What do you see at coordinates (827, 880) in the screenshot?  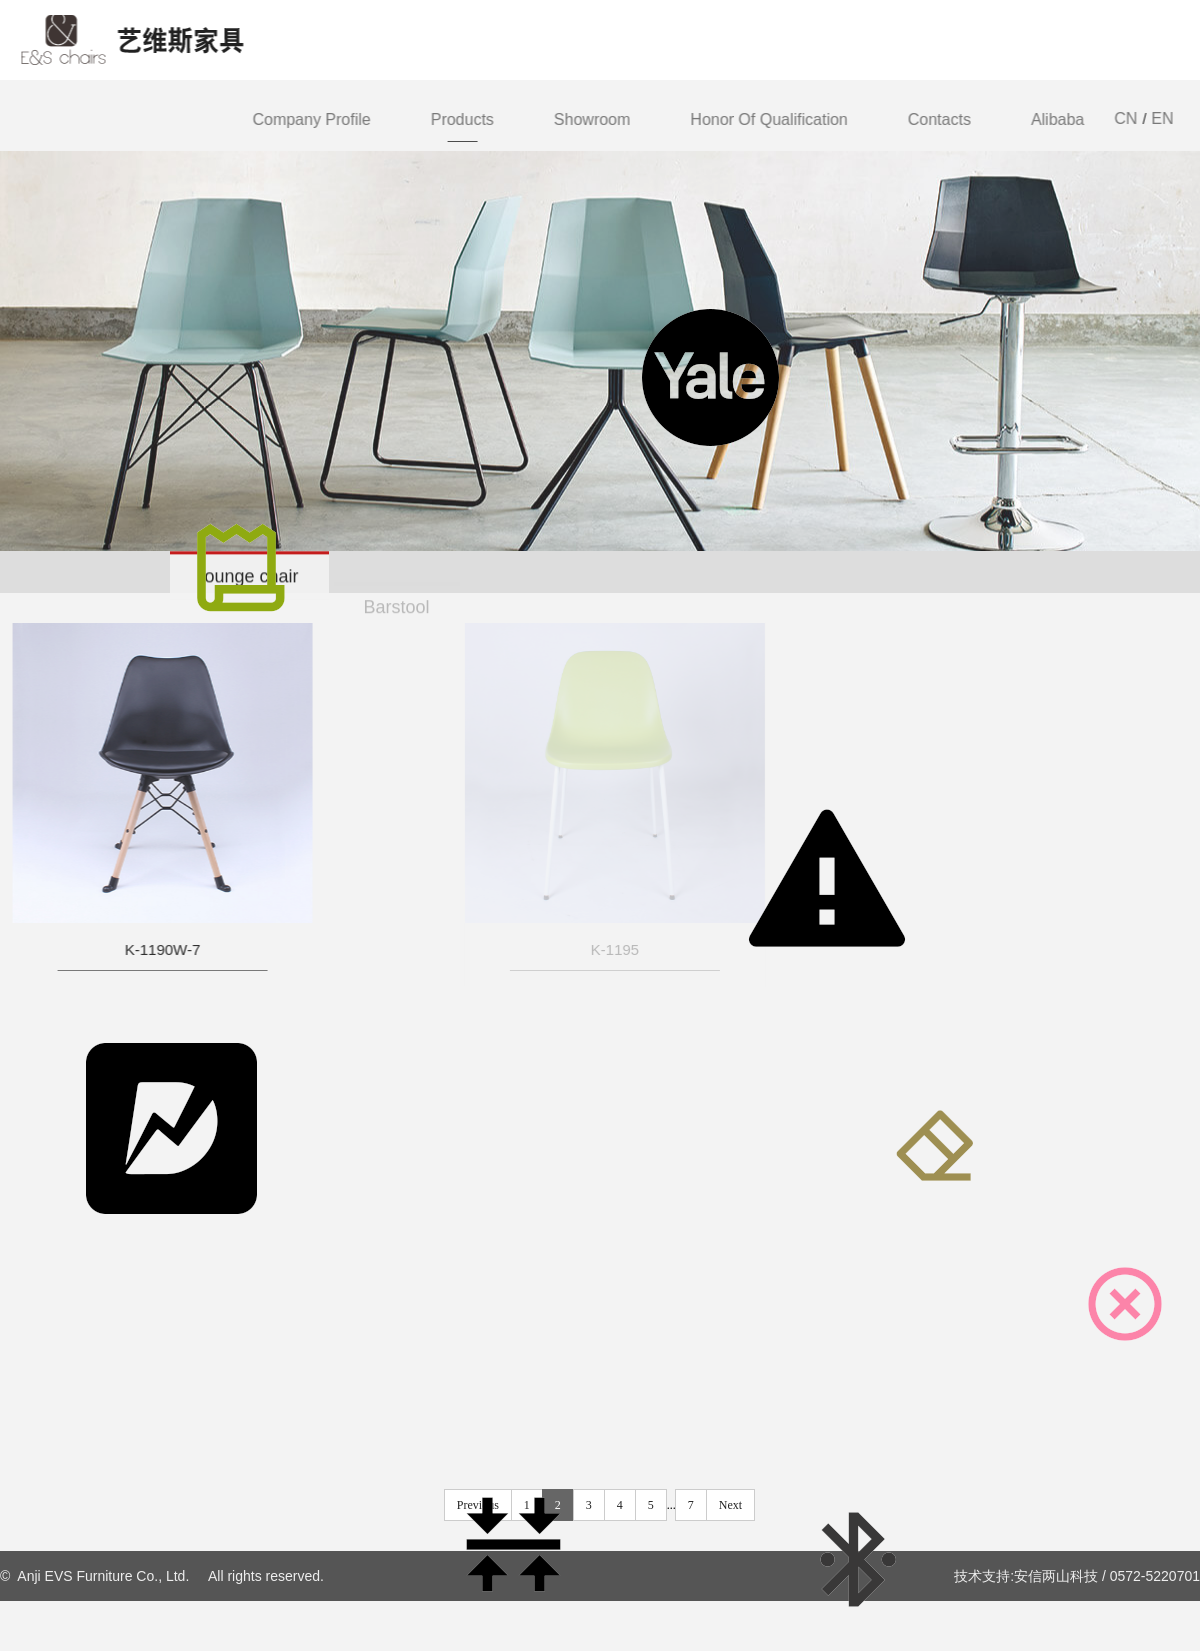 I see `indicates a warning or alert that requires attention` at bounding box center [827, 880].